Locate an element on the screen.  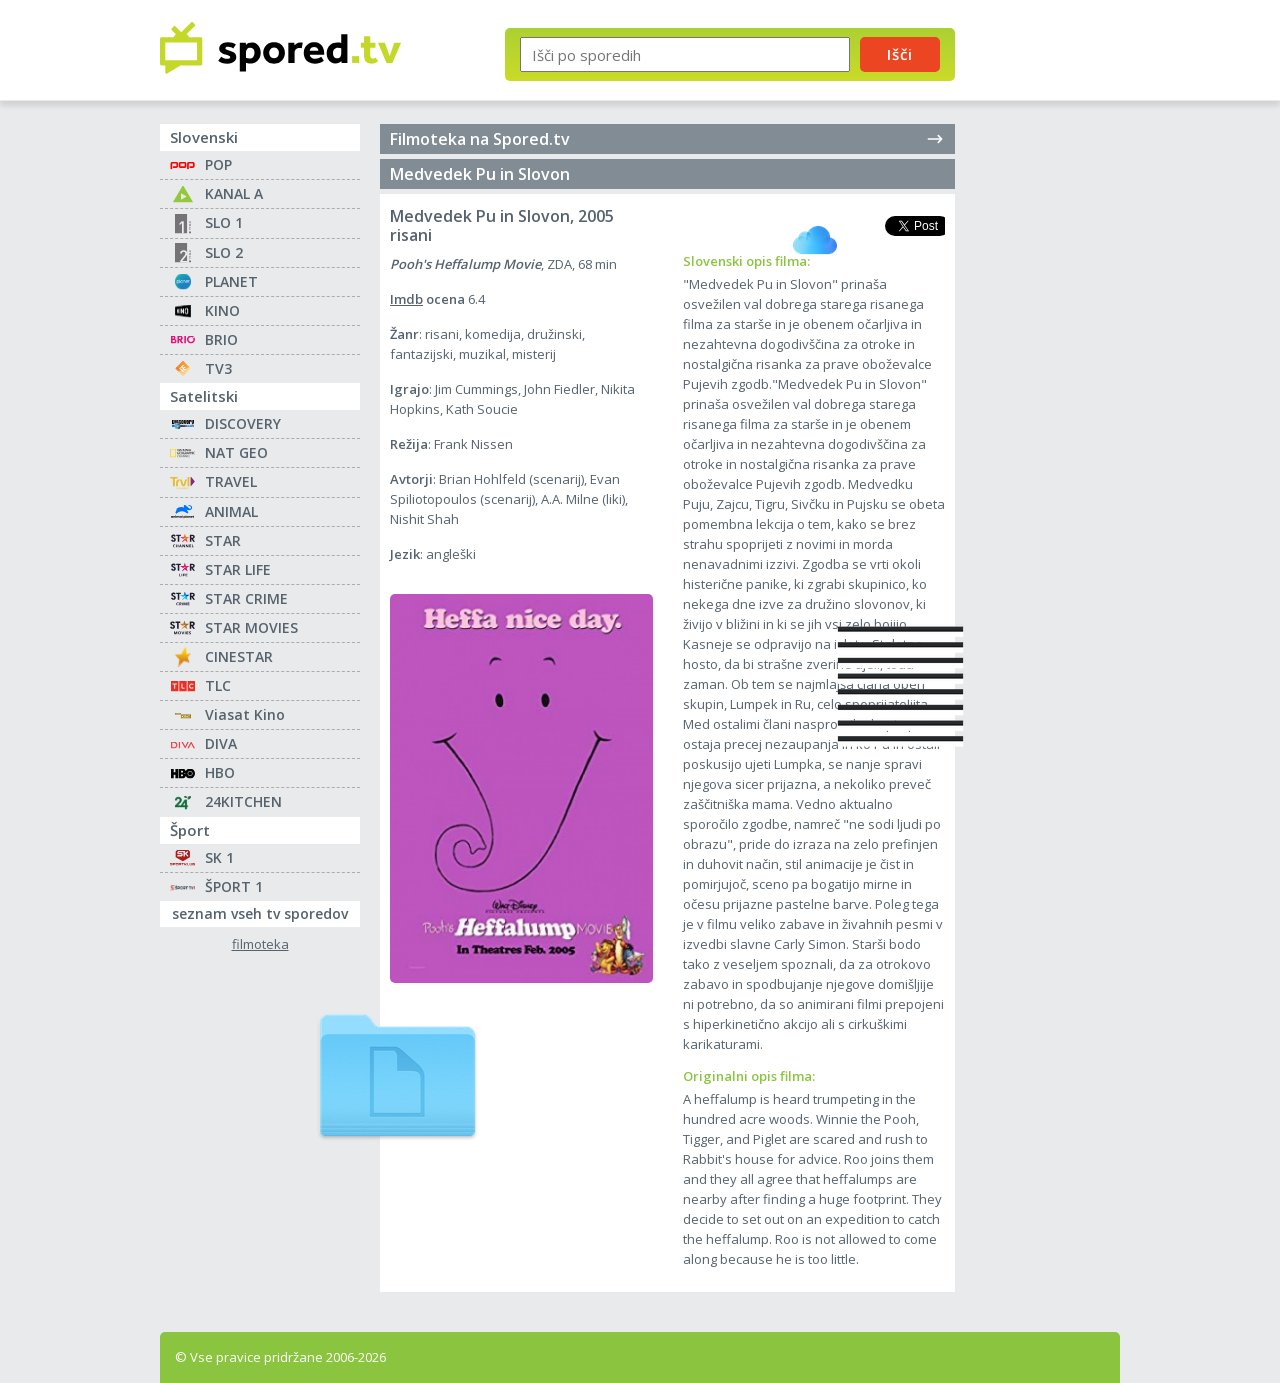
open iCloud Drive to access cloud-synced files is located at coordinates (815, 240).